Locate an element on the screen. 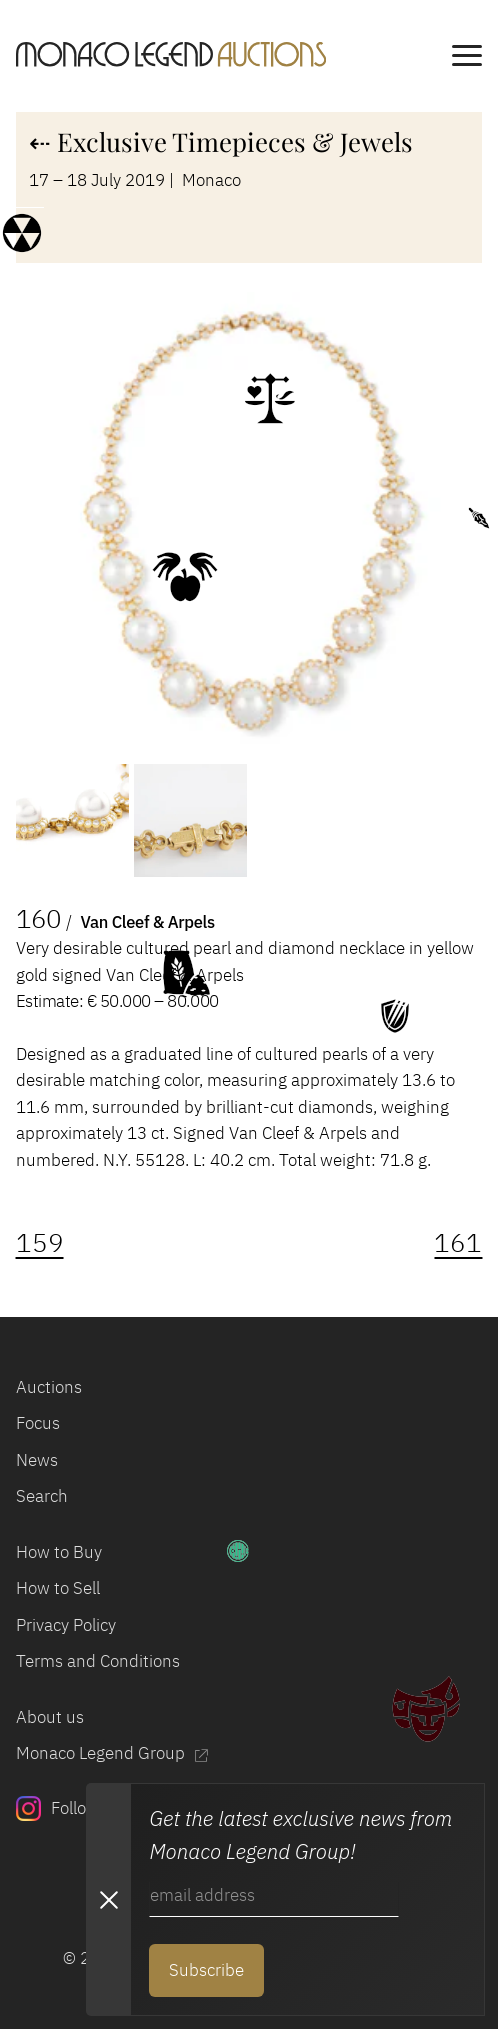 The height and width of the screenshot is (2029, 498). indicates a trap or deceptive reward in gameplay is located at coordinates (185, 574).